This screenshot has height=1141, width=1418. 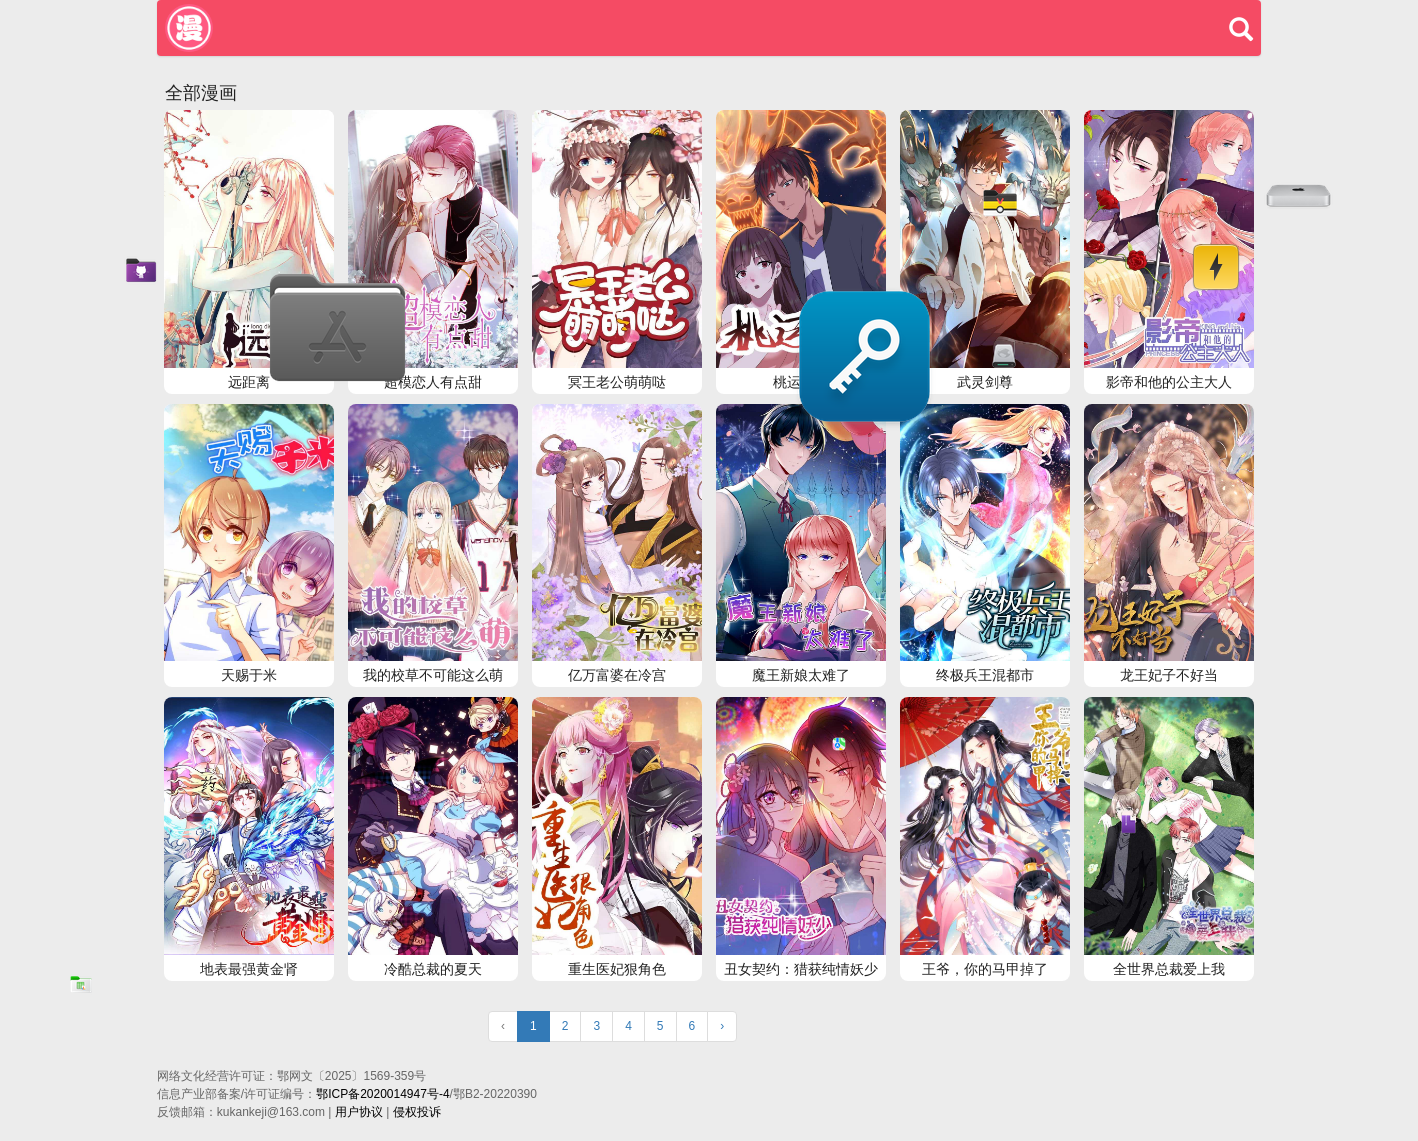 I want to click on open apple maps, so click(x=839, y=744).